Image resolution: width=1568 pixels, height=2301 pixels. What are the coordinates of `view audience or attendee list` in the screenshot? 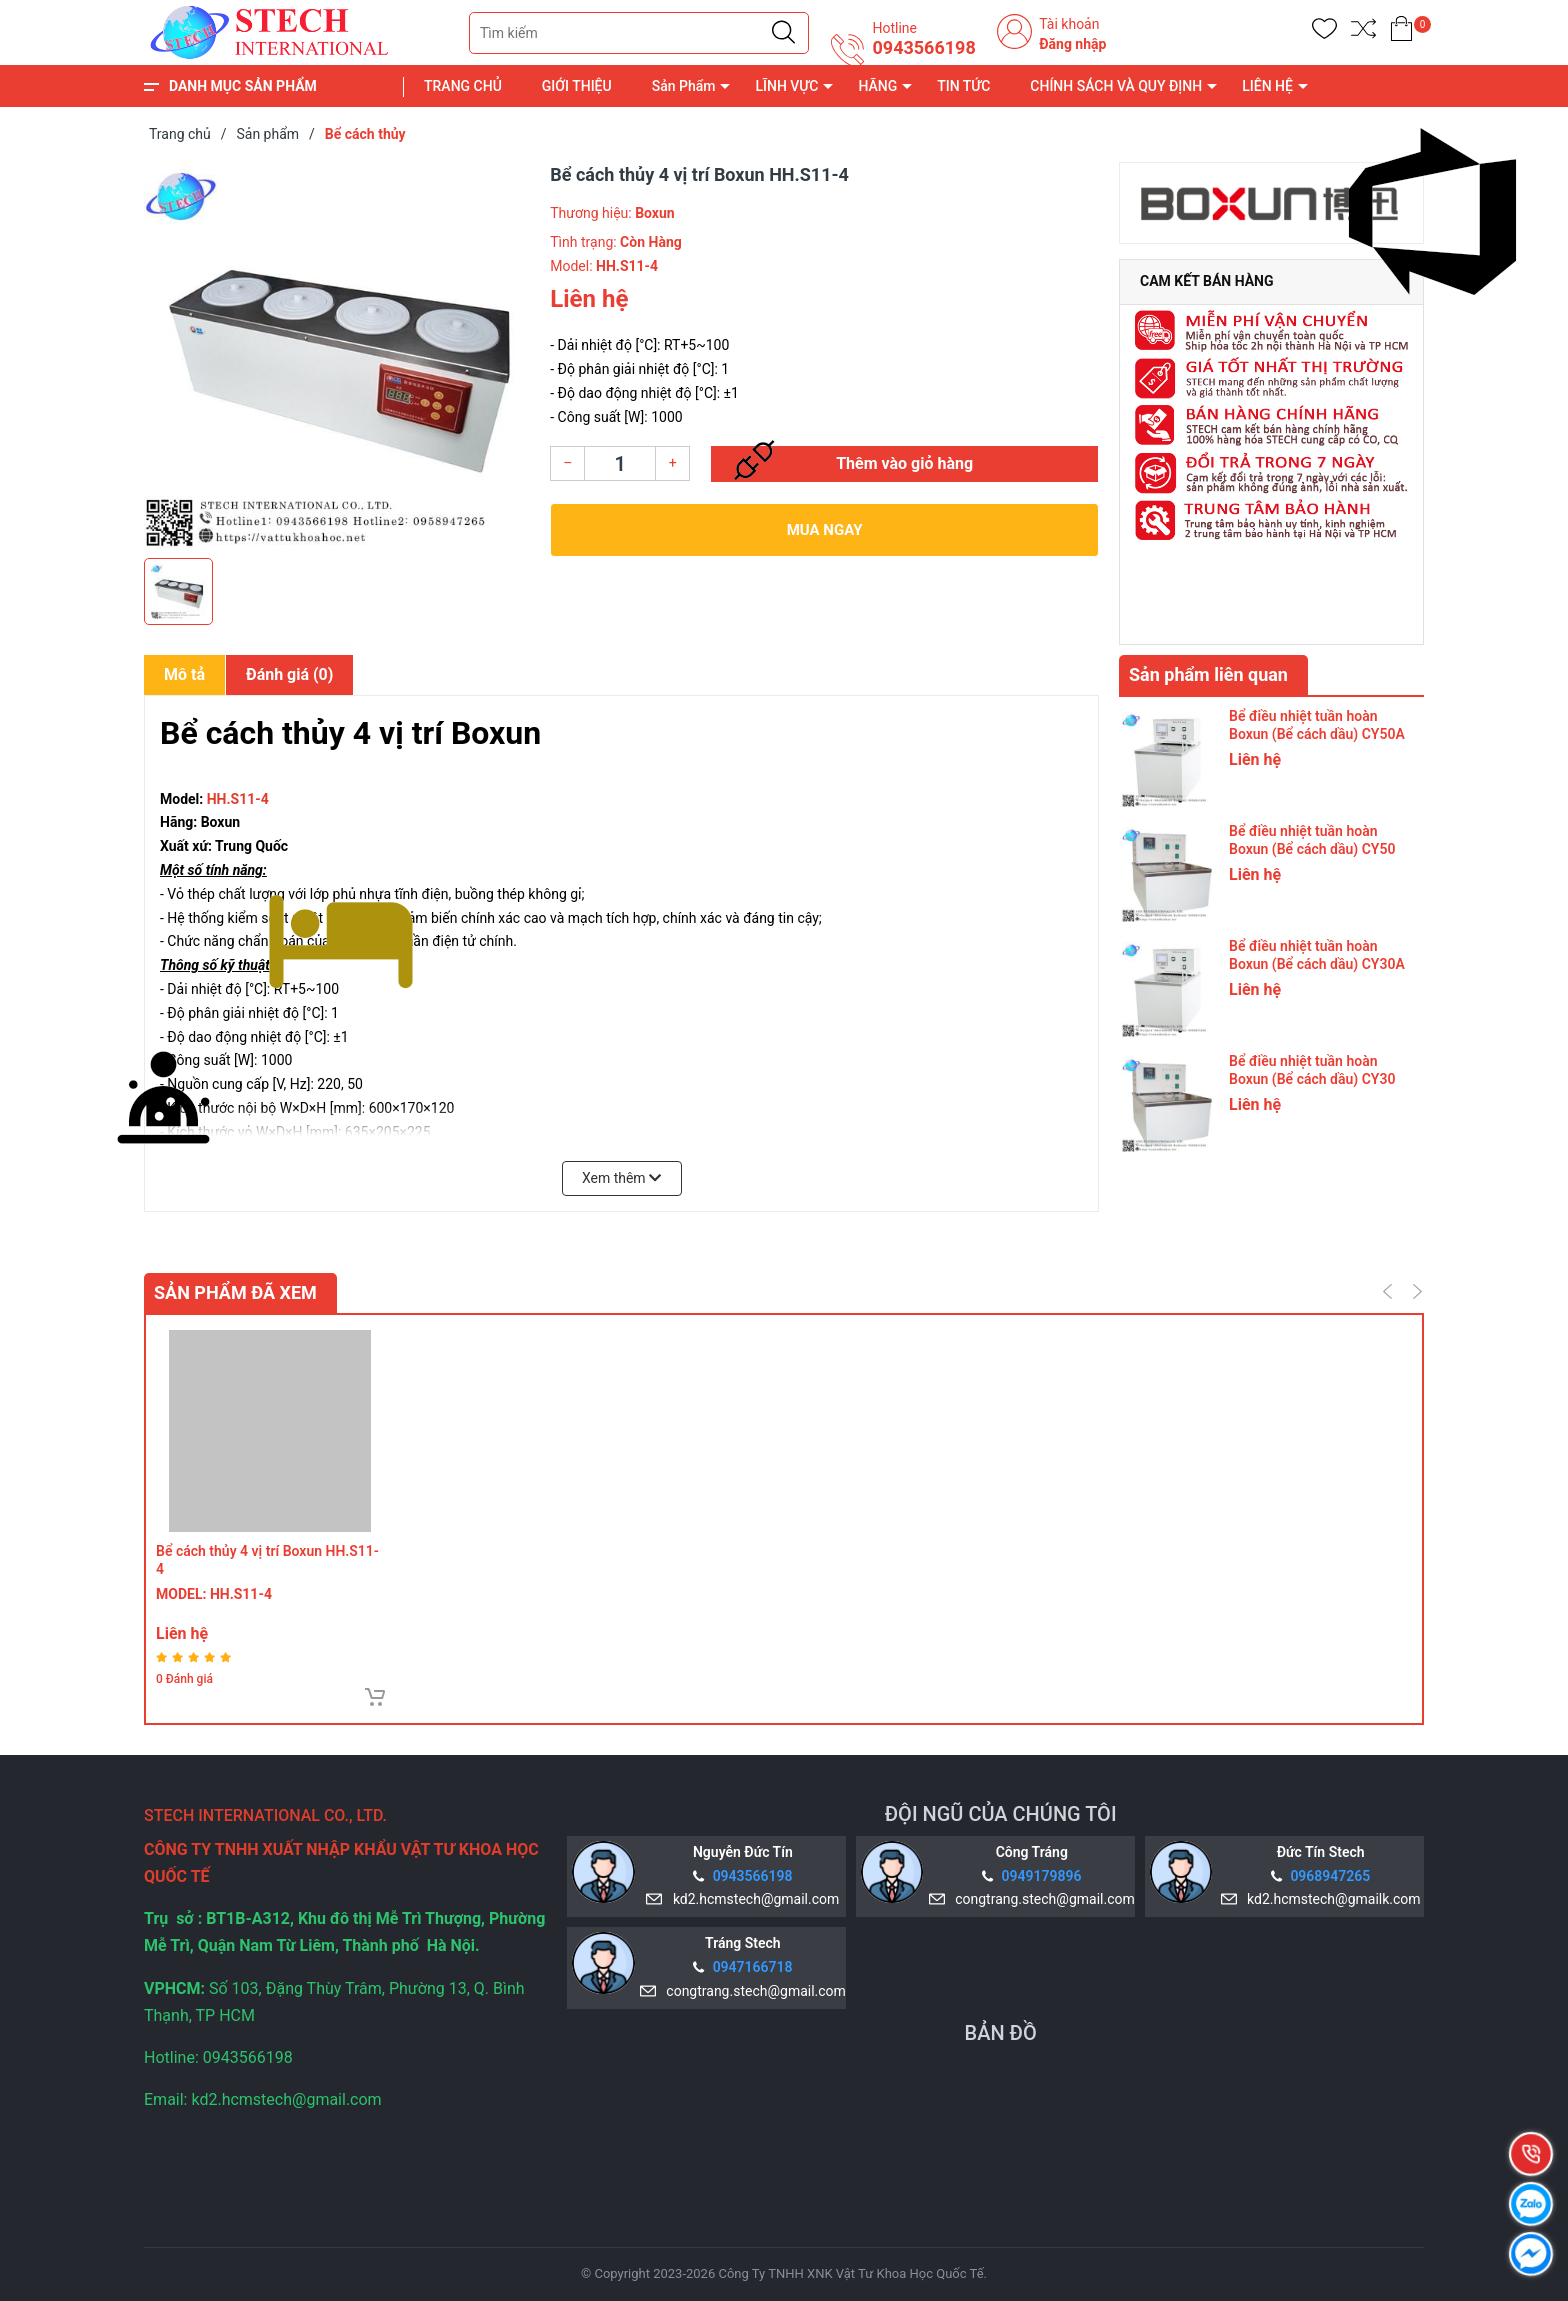 It's located at (163, 1097).